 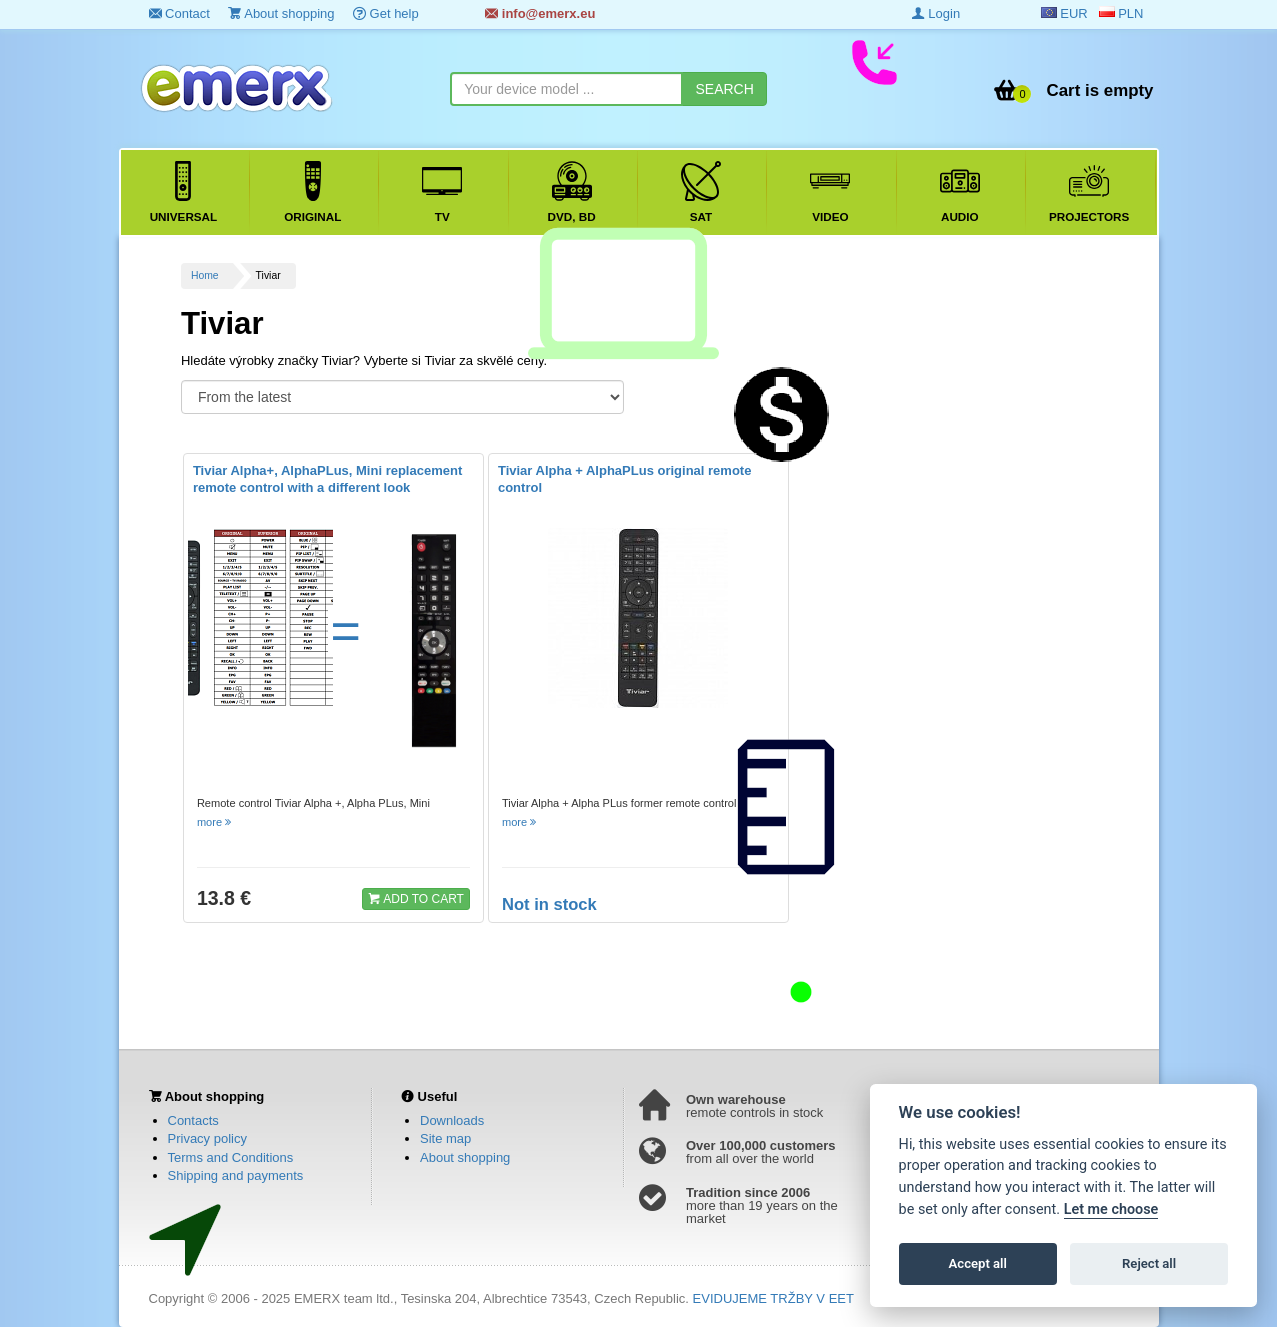 I want to click on switch to desktop view, so click(x=623, y=293).